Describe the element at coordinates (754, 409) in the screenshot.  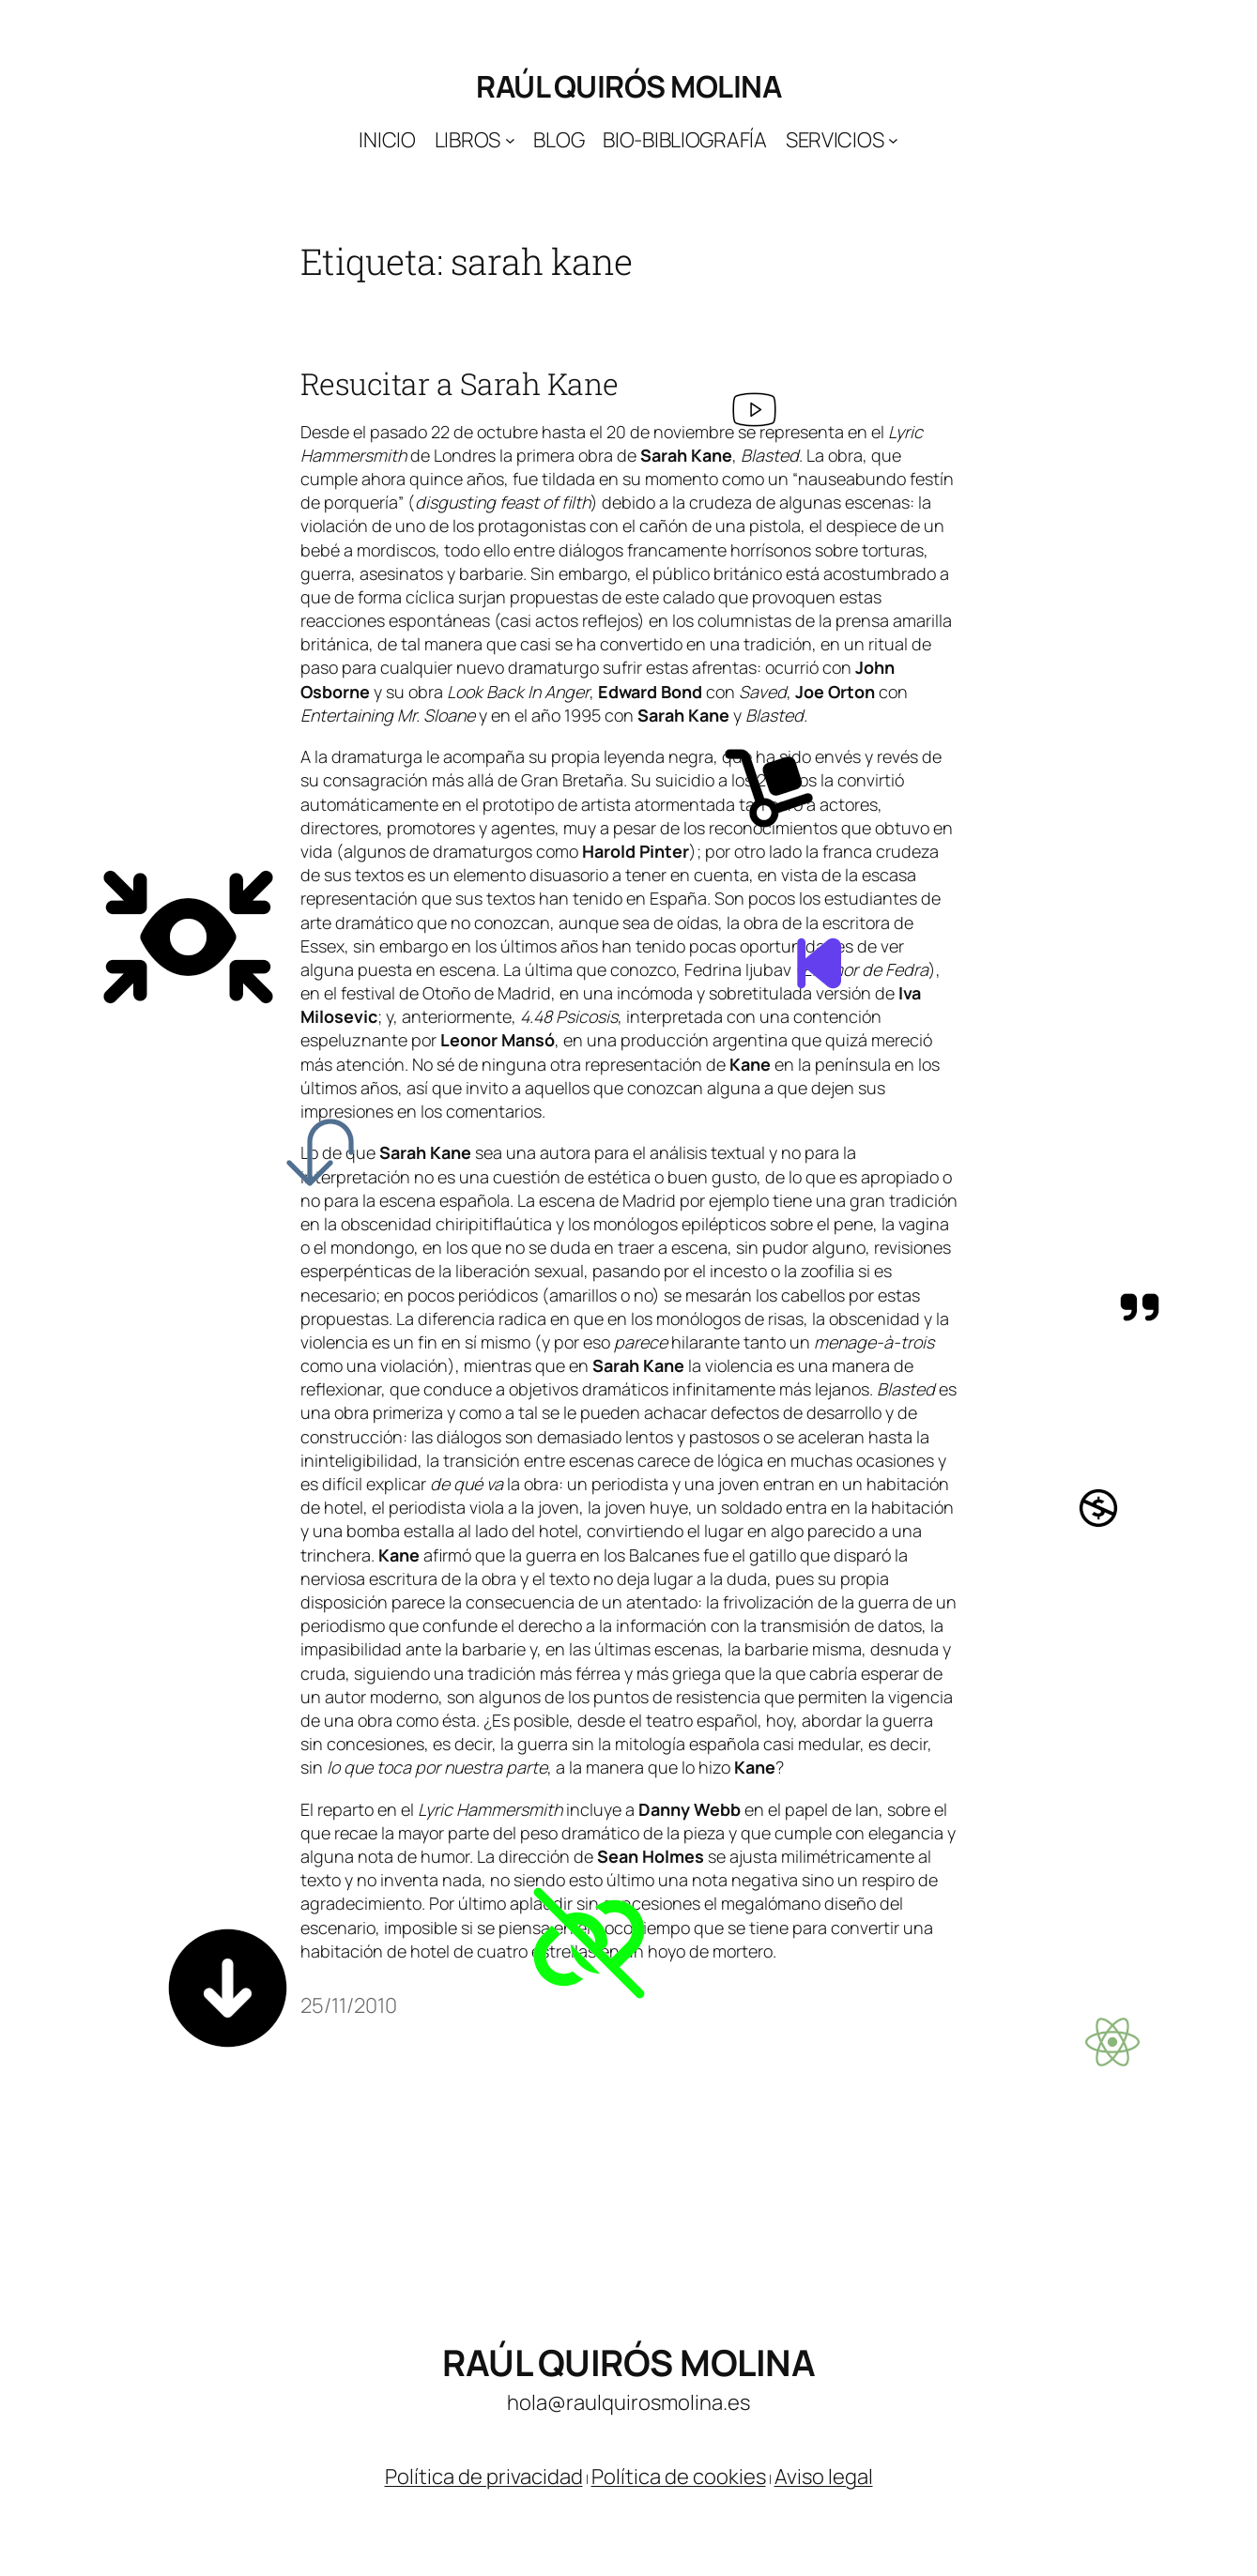
I see `open YouTube` at that location.